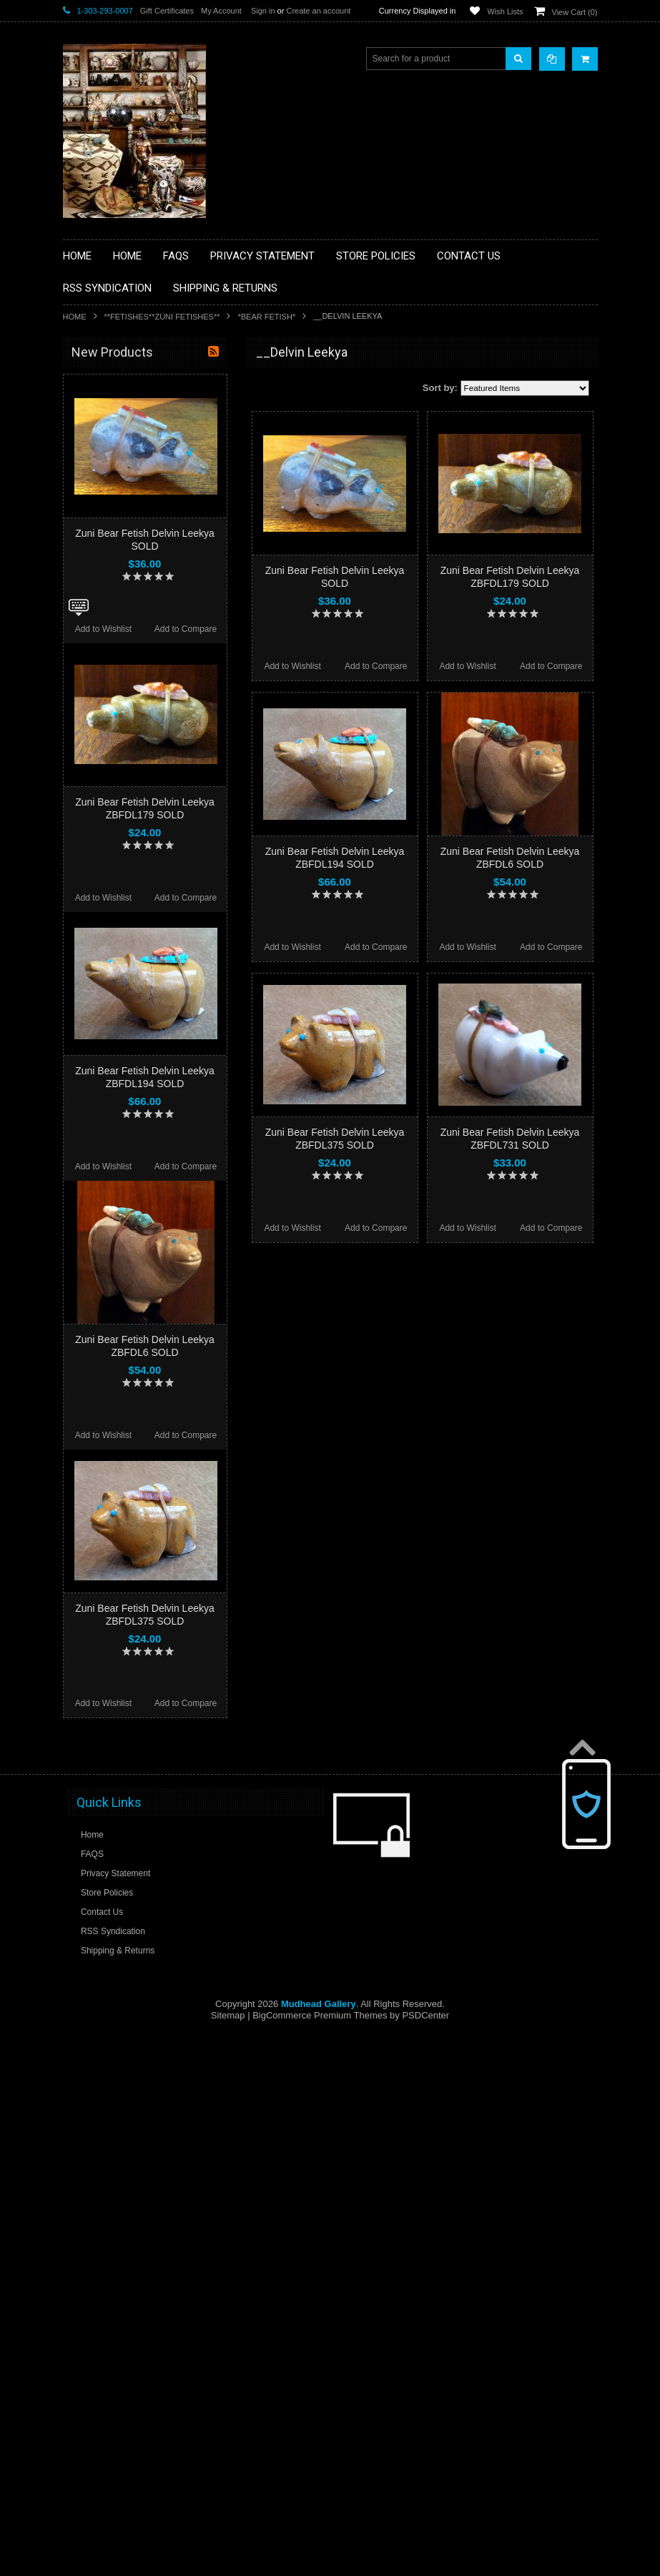  Describe the element at coordinates (586, 1804) in the screenshot. I see `indicates a trusted or verified device` at that location.